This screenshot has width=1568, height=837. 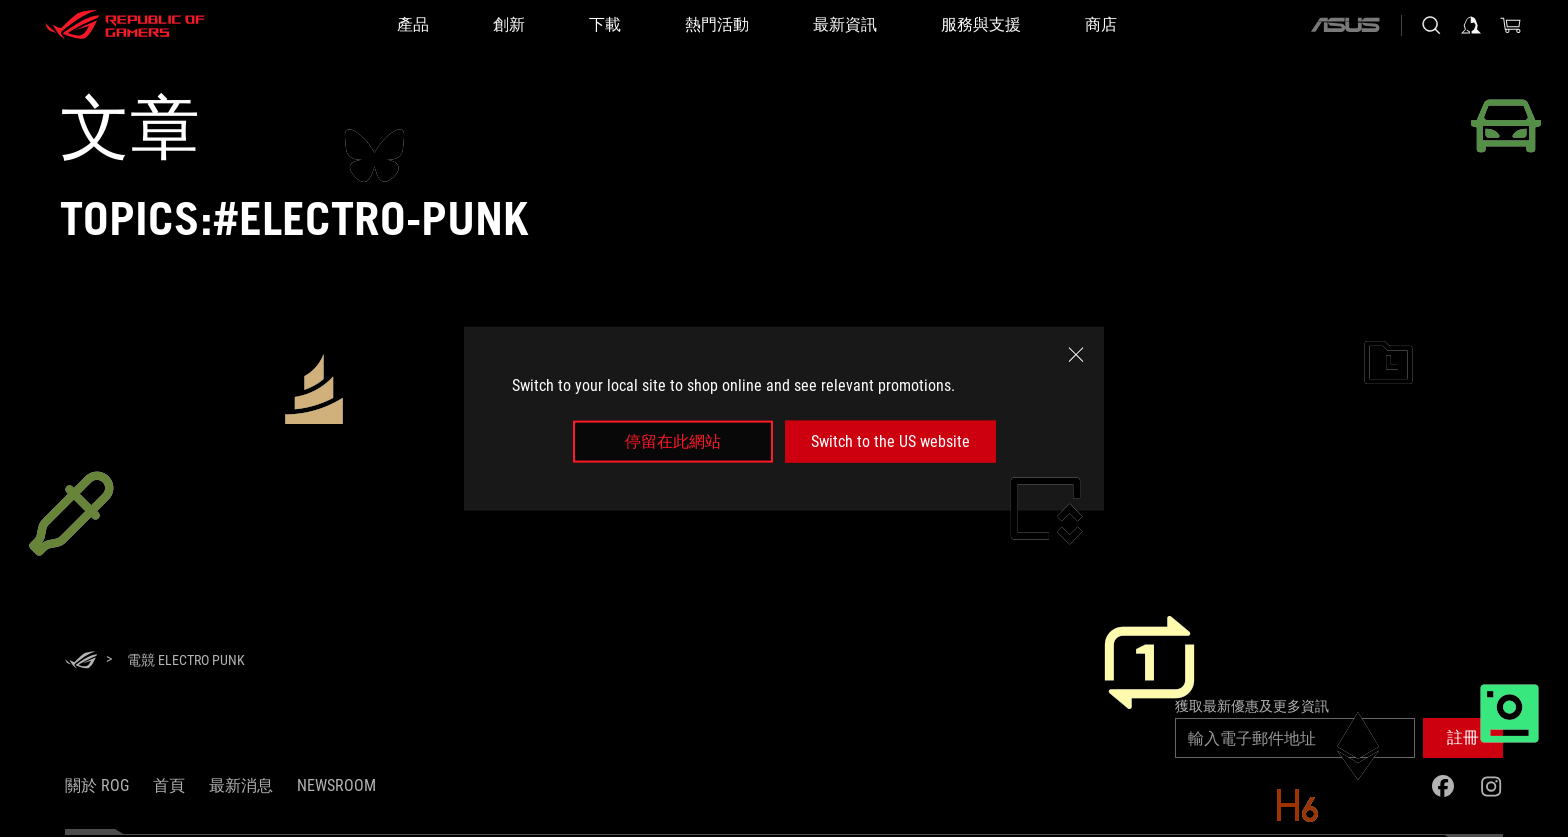 What do you see at coordinates (1045, 508) in the screenshot?
I see `open a dropdown menu to select from options` at bounding box center [1045, 508].